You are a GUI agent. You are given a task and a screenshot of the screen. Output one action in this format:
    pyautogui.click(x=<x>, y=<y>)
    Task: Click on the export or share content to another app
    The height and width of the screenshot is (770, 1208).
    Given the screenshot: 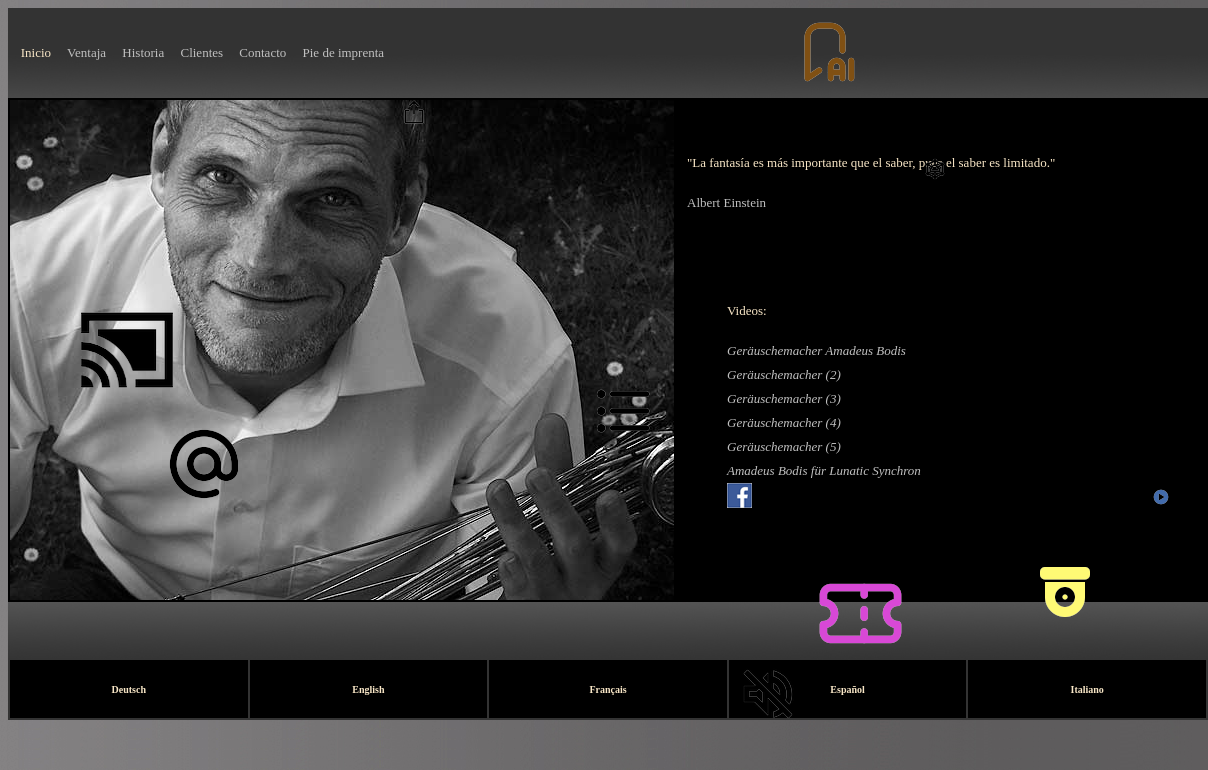 What is the action you would take?
    pyautogui.click(x=414, y=113)
    